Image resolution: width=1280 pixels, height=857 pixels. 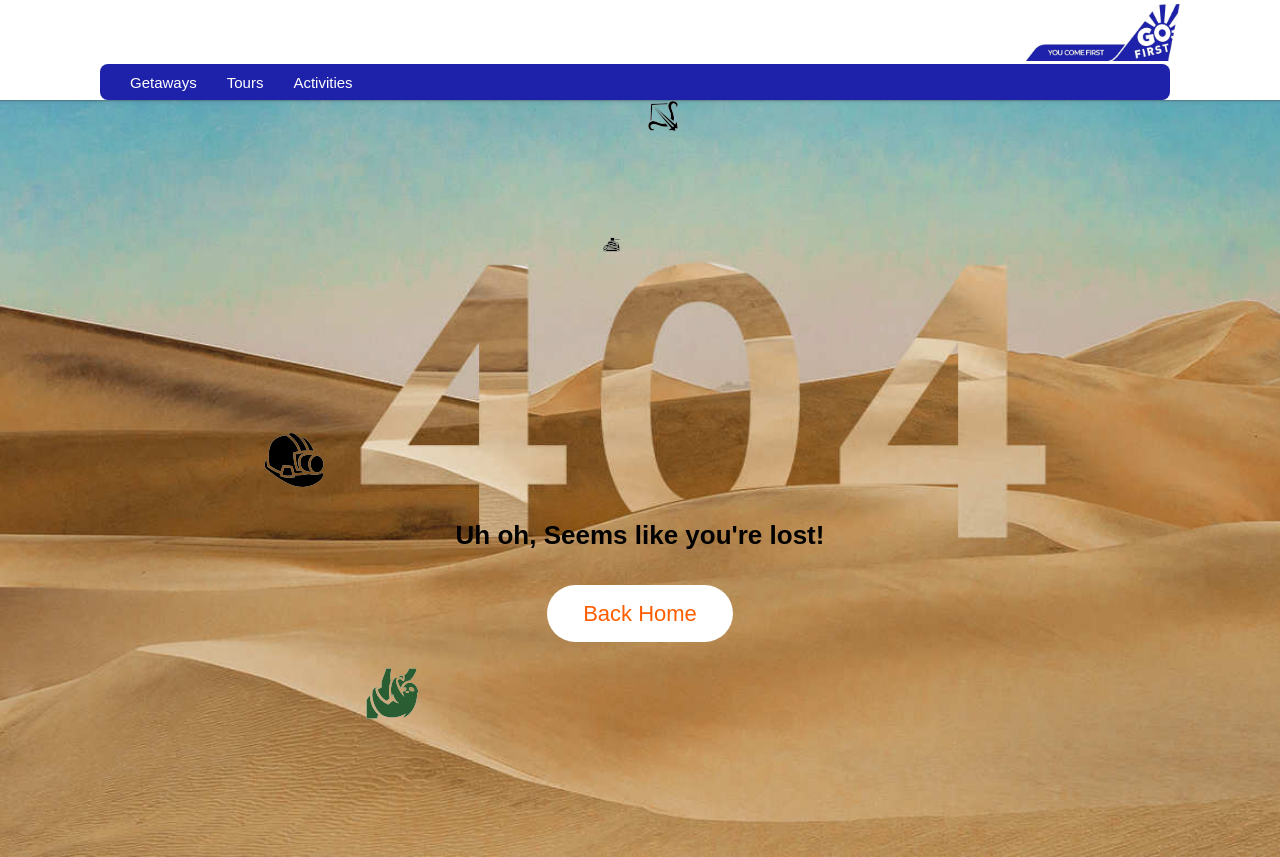 What do you see at coordinates (611, 243) in the screenshot?
I see `select a tank unit in a strategy game` at bounding box center [611, 243].